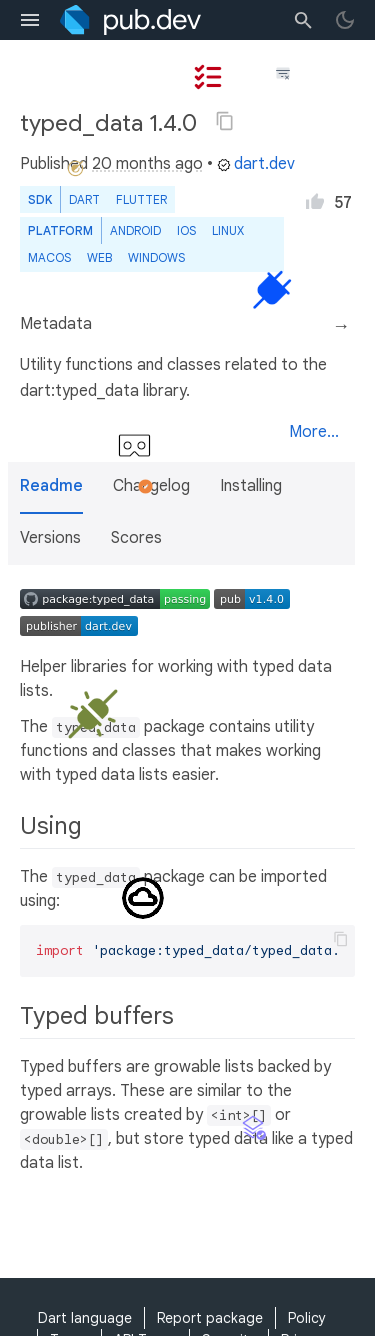 This screenshot has width=375, height=1336. I want to click on connect to a power source, so click(271, 290).